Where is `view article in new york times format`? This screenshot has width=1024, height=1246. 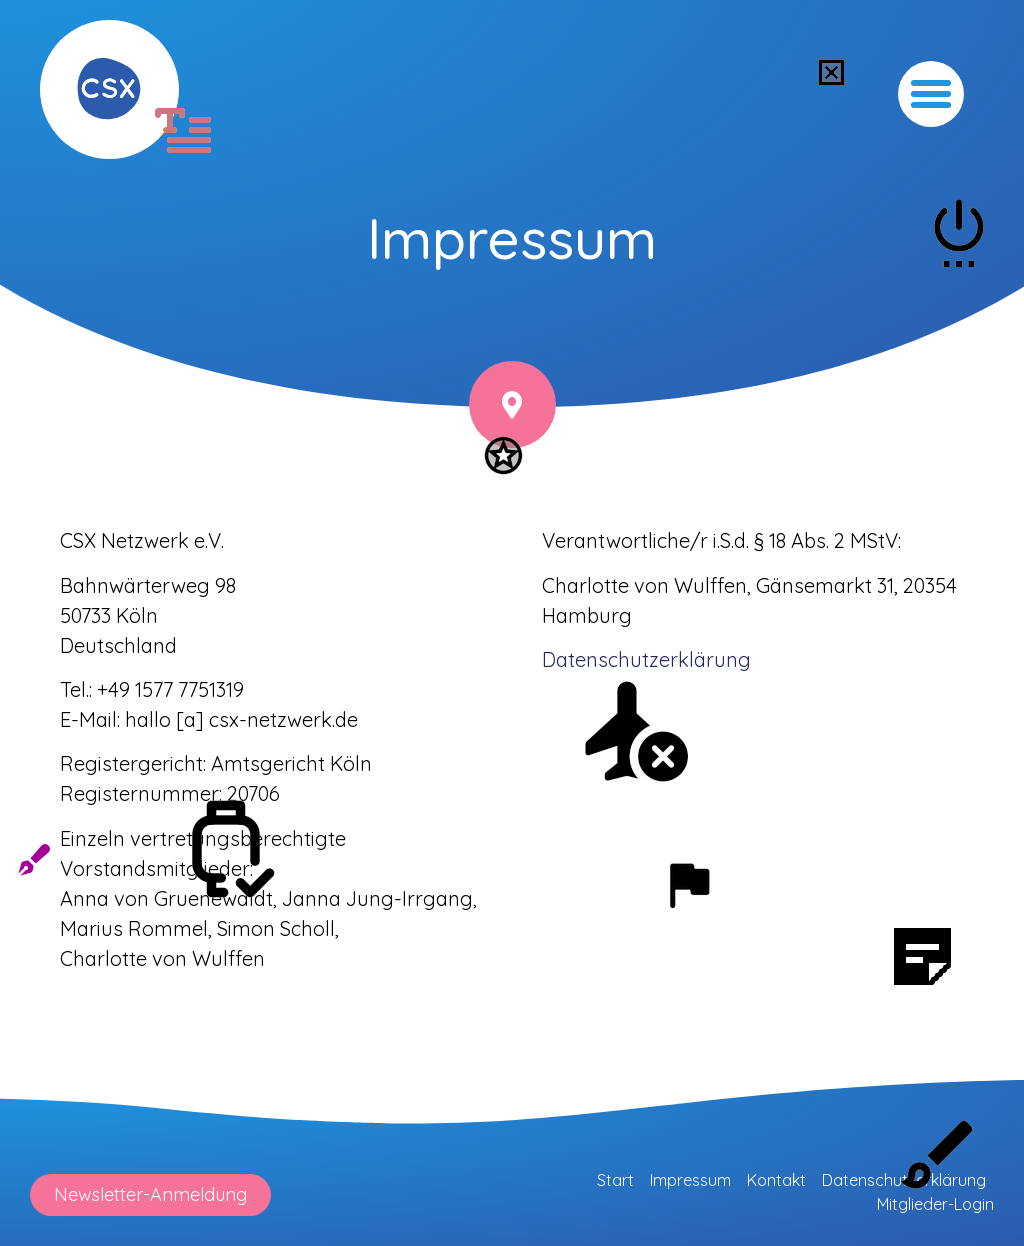
view article in new york times format is located at coordinates (182, 129).